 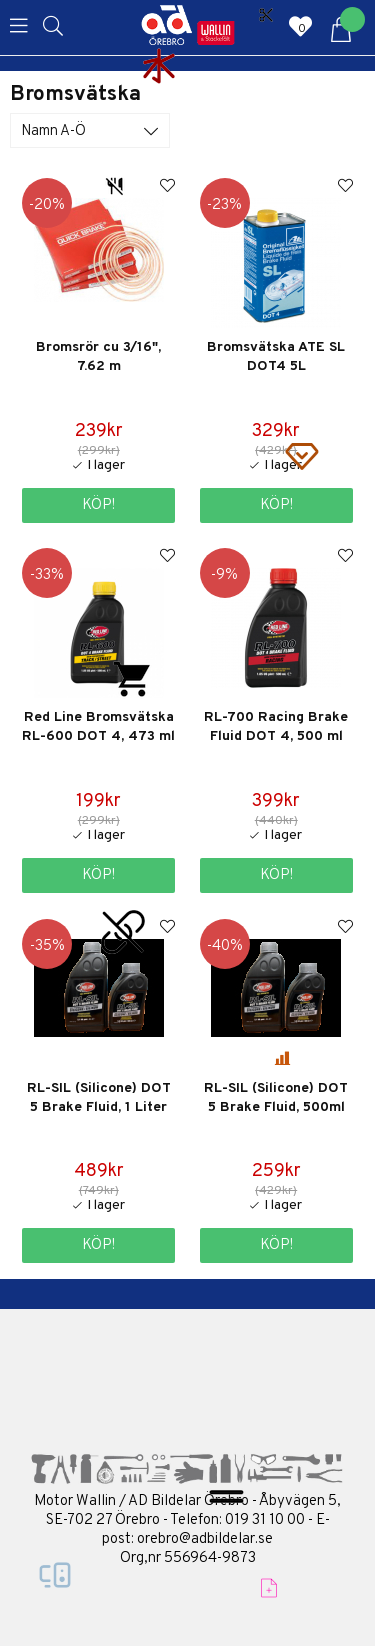 I want to click on create a new file, so click(x=269, y=1588).